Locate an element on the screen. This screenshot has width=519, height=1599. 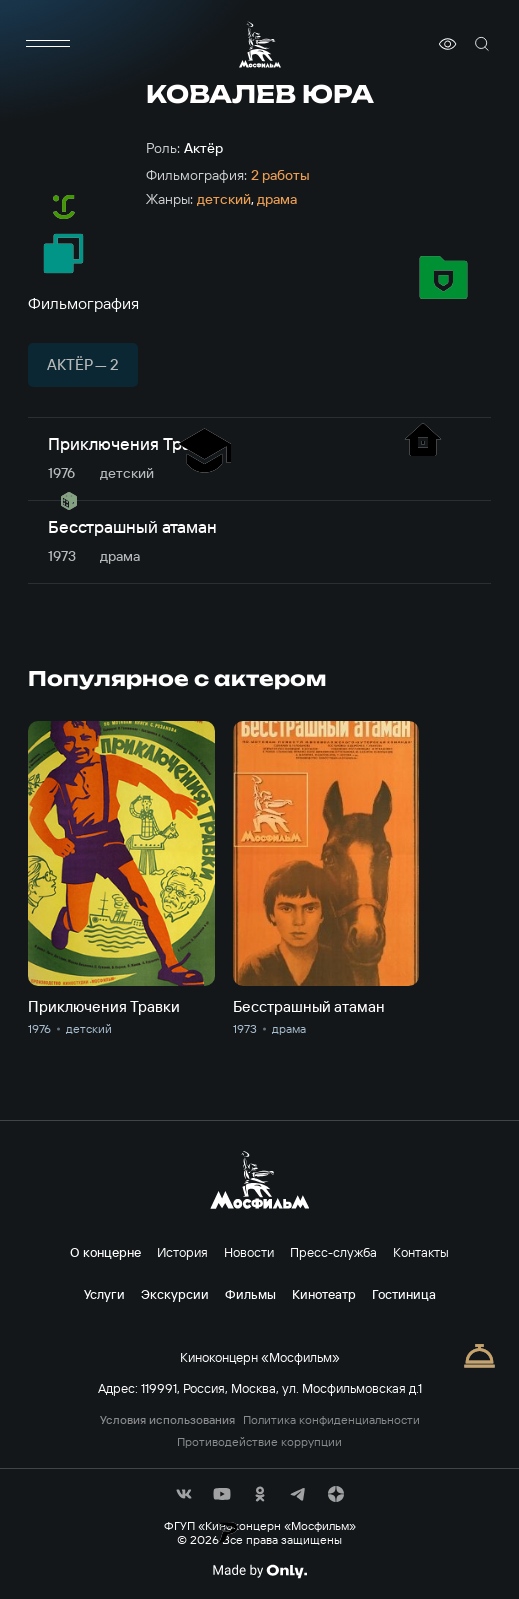
request customer service or support is located at coordinates (479, 1356).